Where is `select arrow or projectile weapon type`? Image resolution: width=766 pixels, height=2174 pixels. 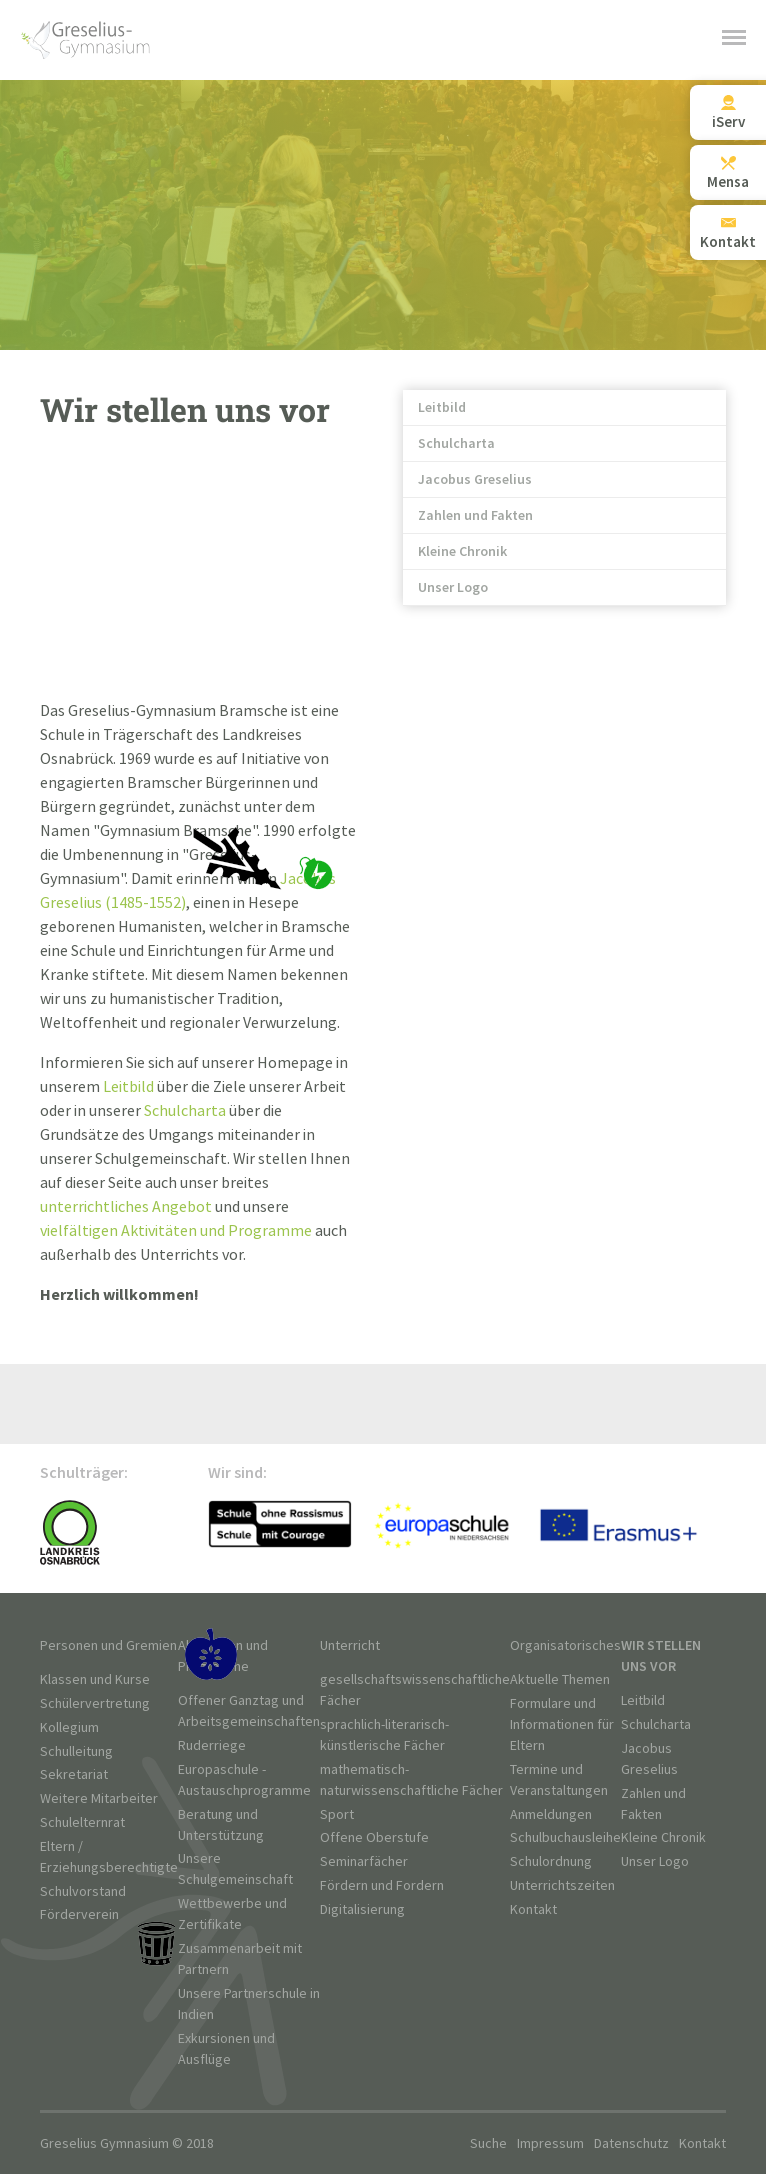
select arrow or projectile weapon type is located at coordinates (237, 857).